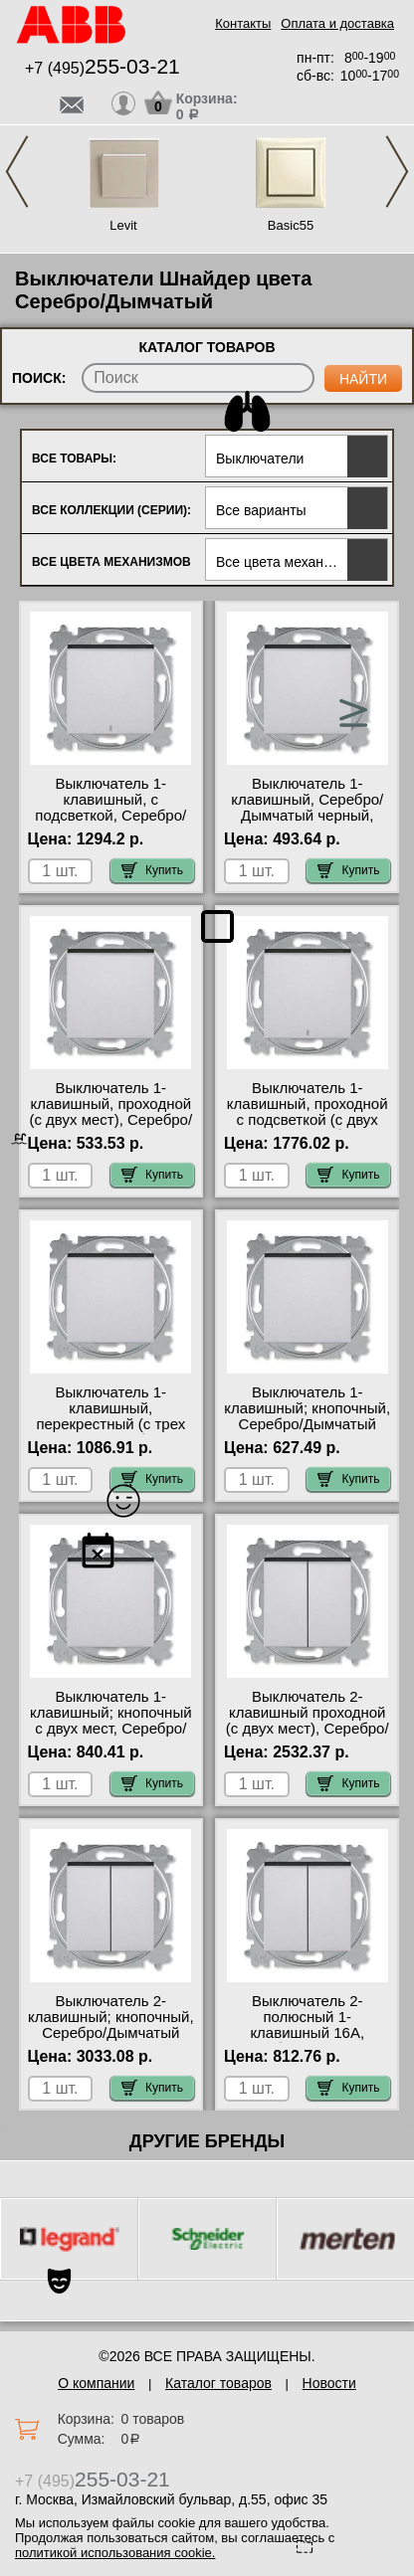 The width and height of the screenshot is (414, 2576). What do you see at coordinates (98, 1552) in the screenshot?
I see `a cancelled or unavailable calendar event` at bounding box center [98, 1552].